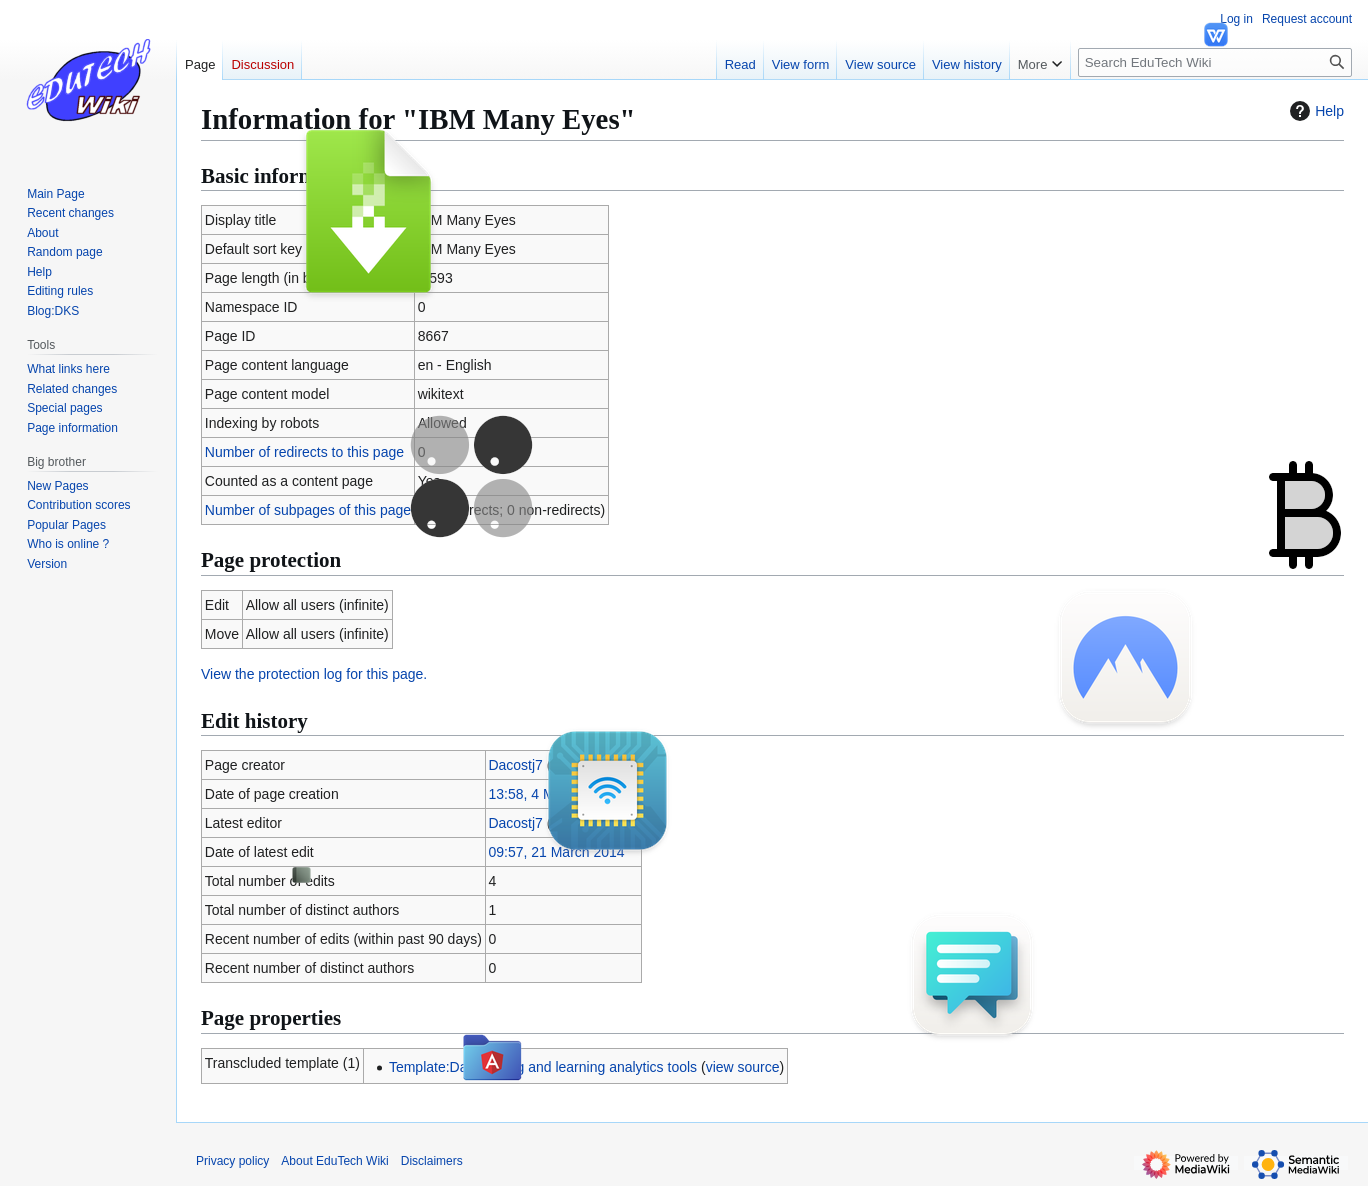 This screenshot has height=1186, width=1368. I want to click on view bitcoin balance or wallet, so click(1301, 517).